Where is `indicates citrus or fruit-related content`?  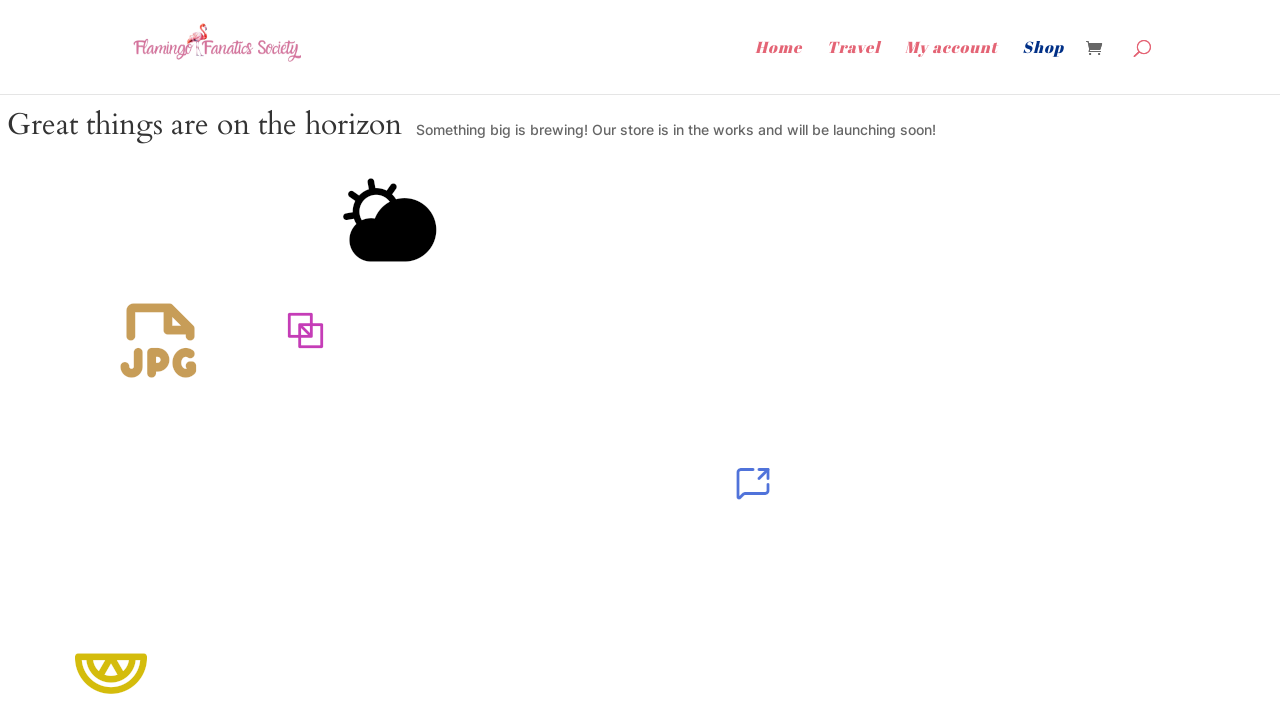 indicates citrus or fruit-related content is located at coordinates (111, 668).